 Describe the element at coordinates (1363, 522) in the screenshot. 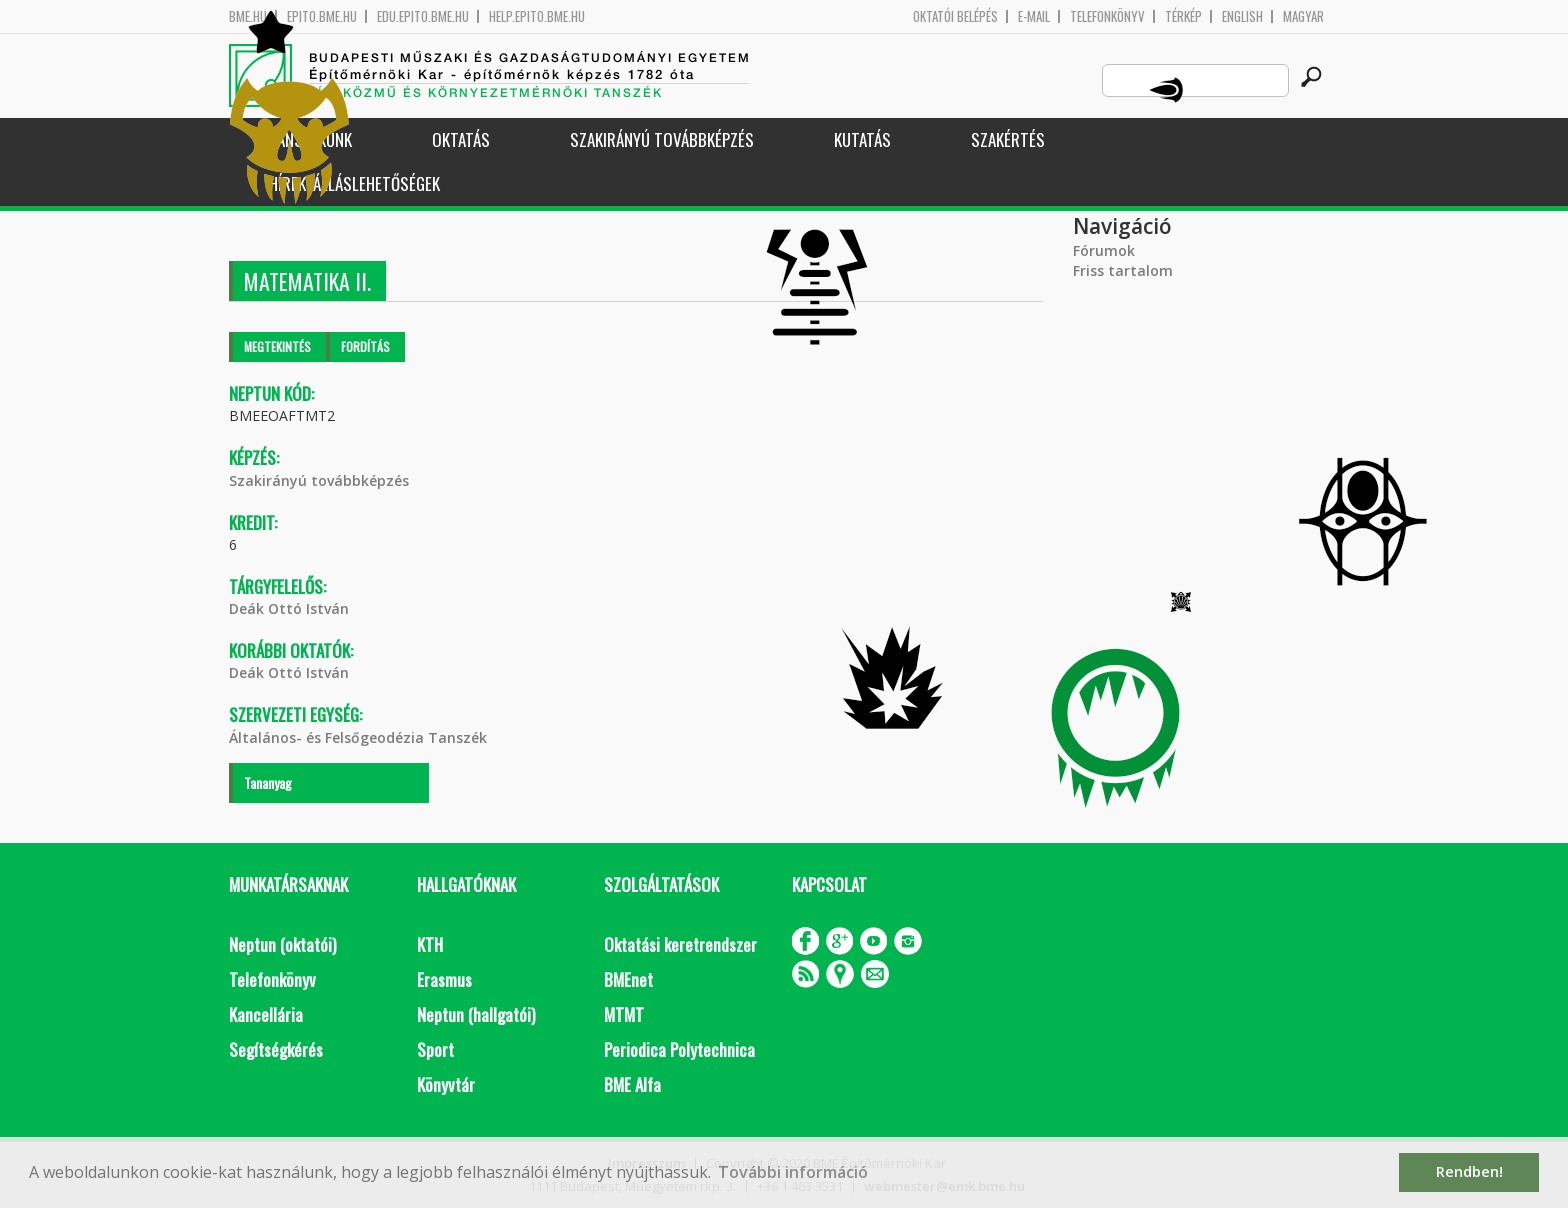

I see `enable eye tracking or gaze detection` at that location.